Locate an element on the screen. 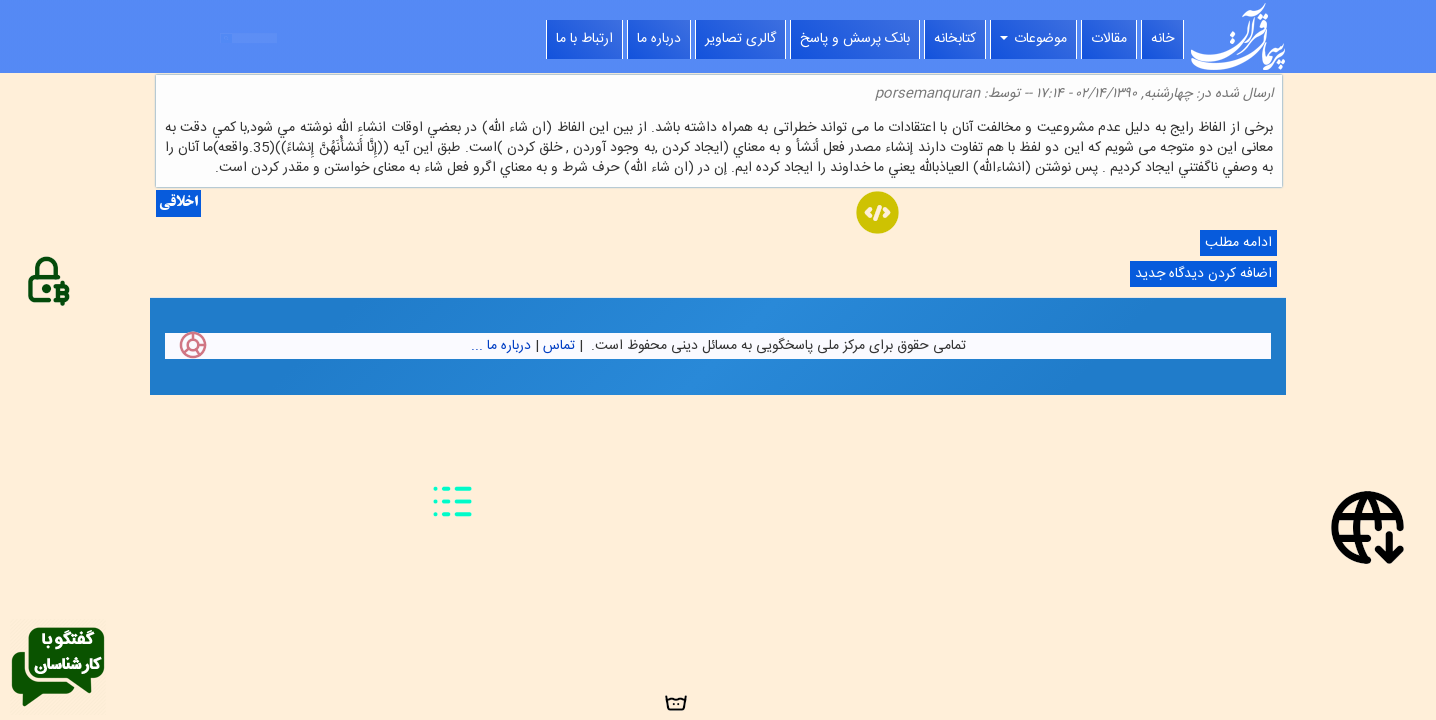 The height and width of the screenshot is (720, 1436). wash at low temperature setting is located at coordinates (676, 703).